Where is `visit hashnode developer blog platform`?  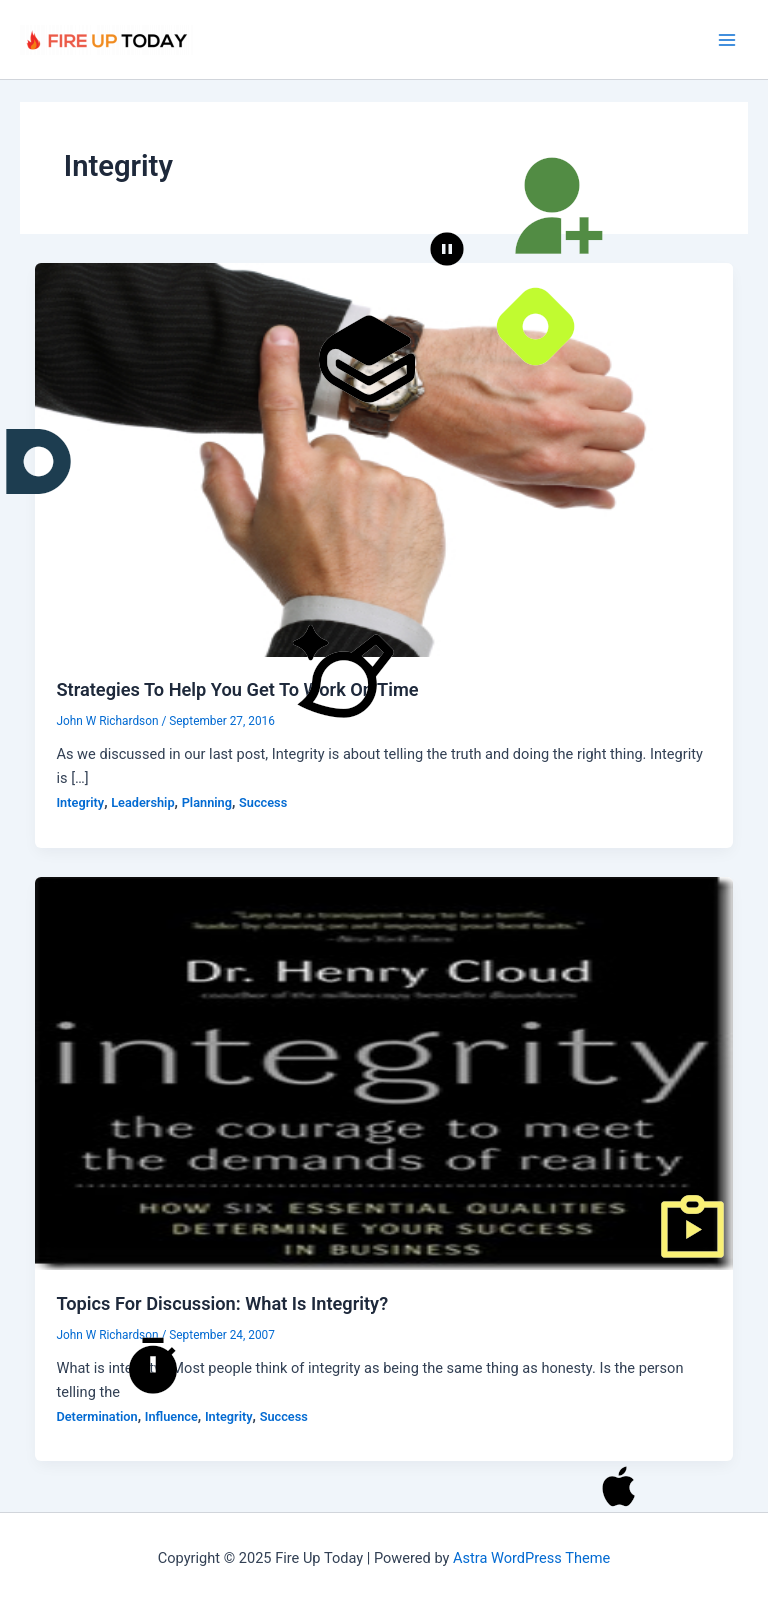 visit hashnode developer blog platform is located at coordinates (535, 326).